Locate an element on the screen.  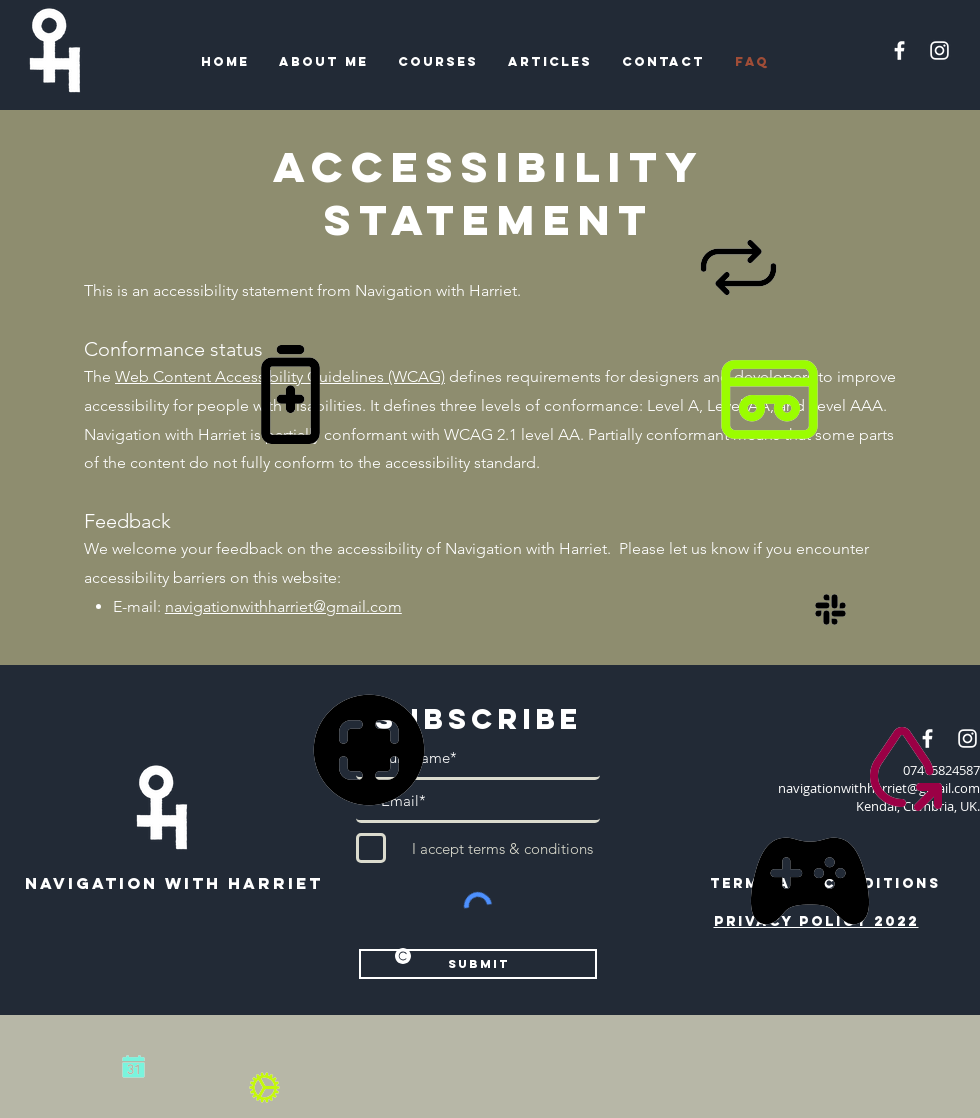
tap to scan a QR code or barcode is located at coordinates (369, 750).